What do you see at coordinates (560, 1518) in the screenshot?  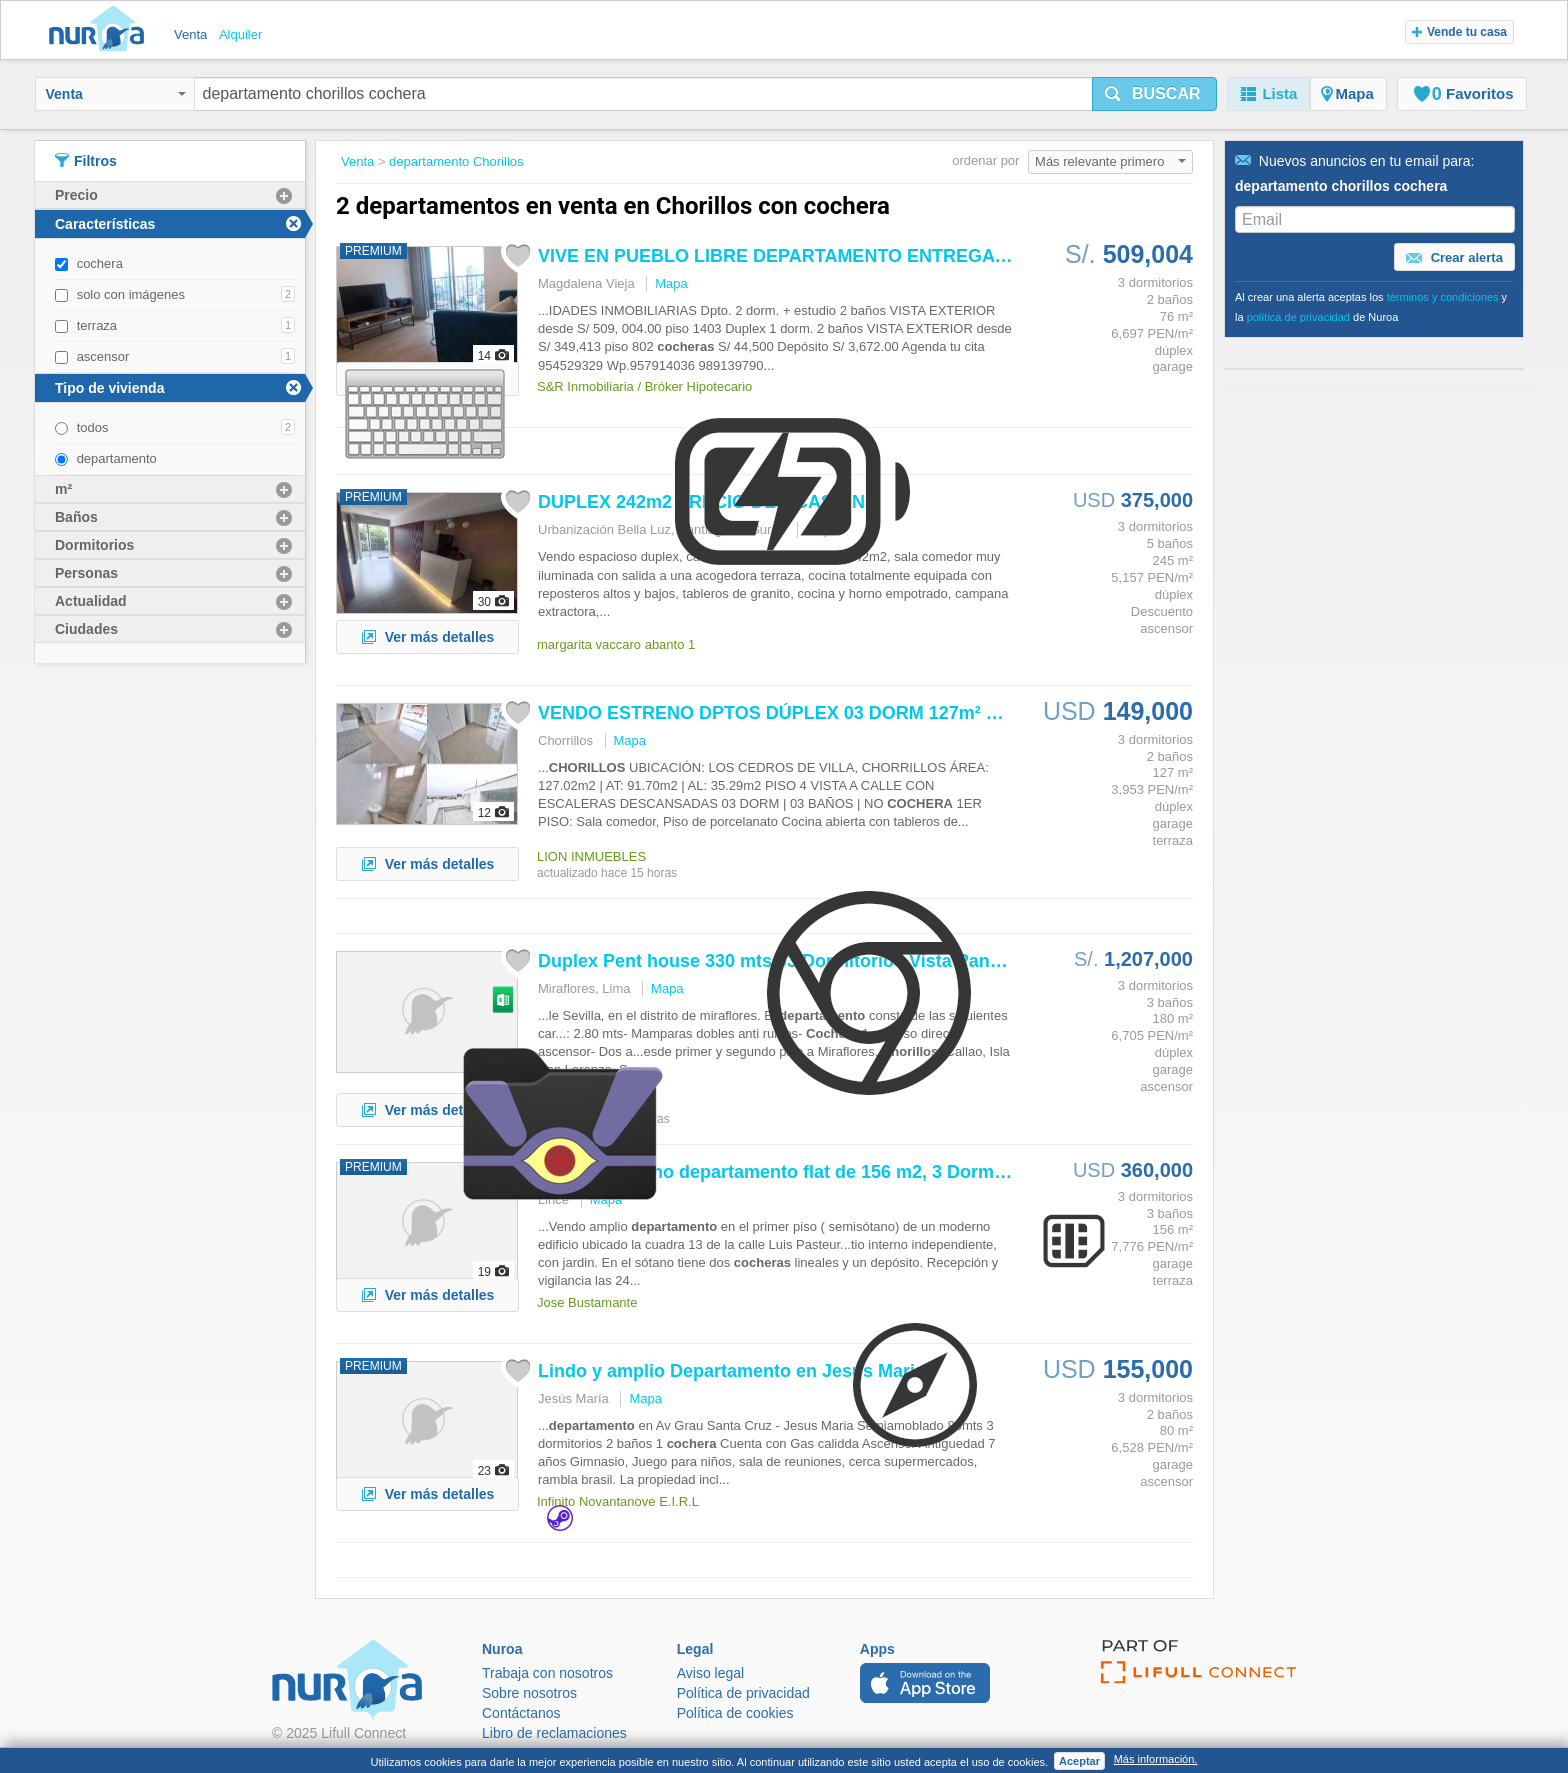 I see `open steam gaming platform` at bounding box center [560, 1518].